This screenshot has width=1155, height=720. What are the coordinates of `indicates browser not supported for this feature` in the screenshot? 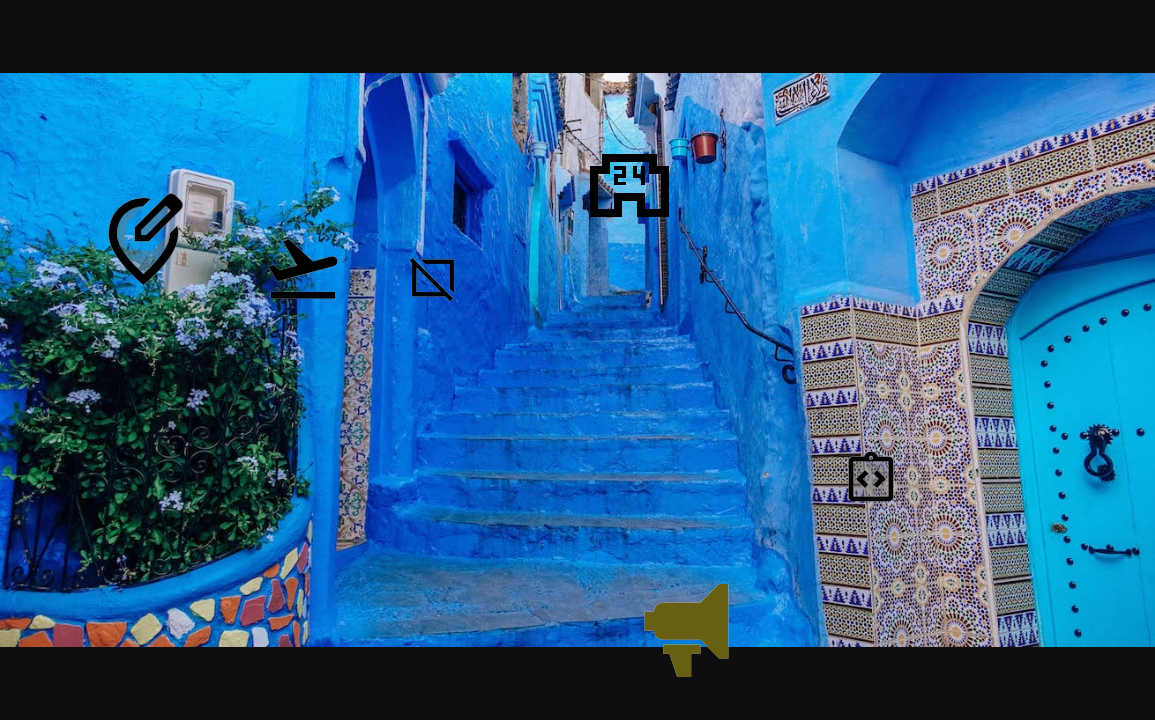 It's located at (433, 278).